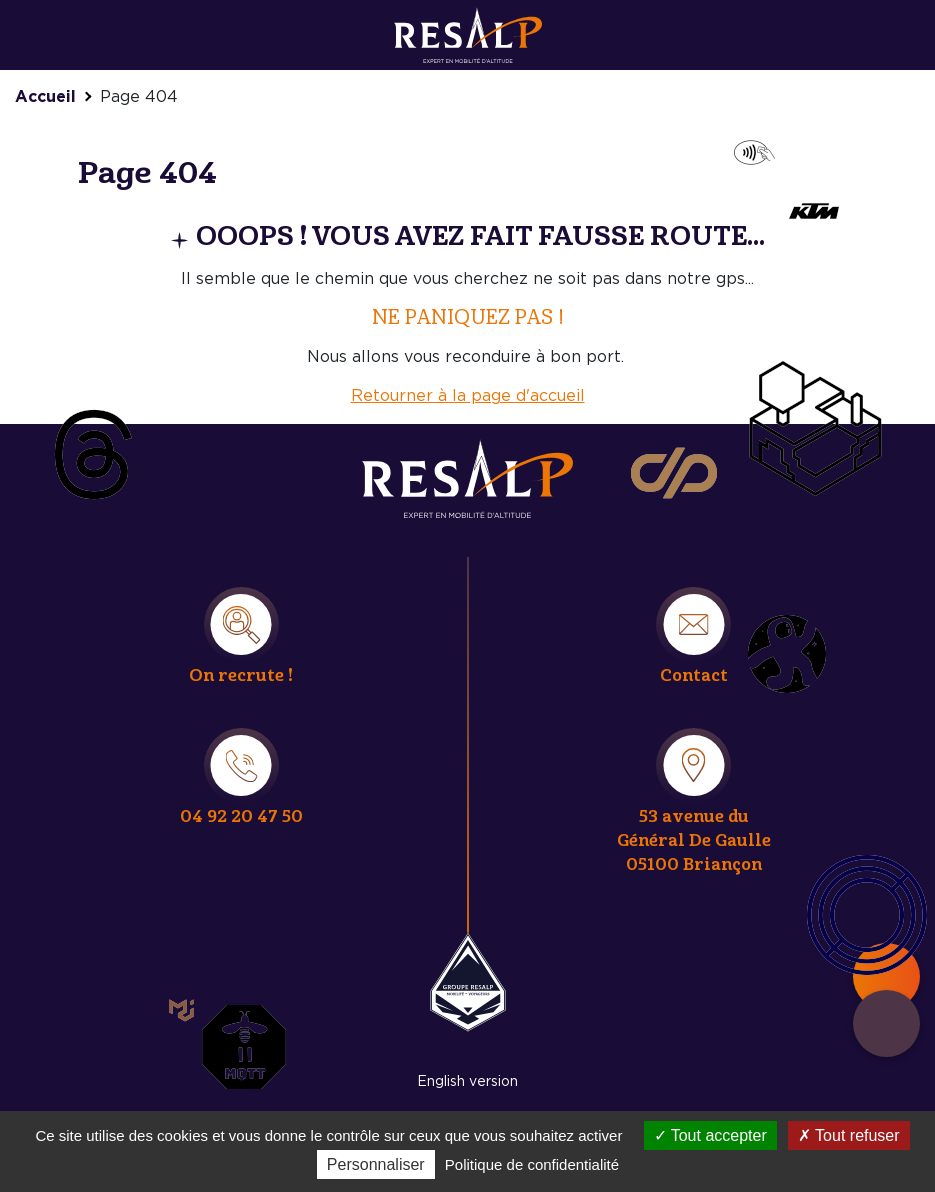 This screenshot has height=1192, width=935. Describe the element at coordinates (787, 654) in the screenshot. I see `open the odysee app` at that location.